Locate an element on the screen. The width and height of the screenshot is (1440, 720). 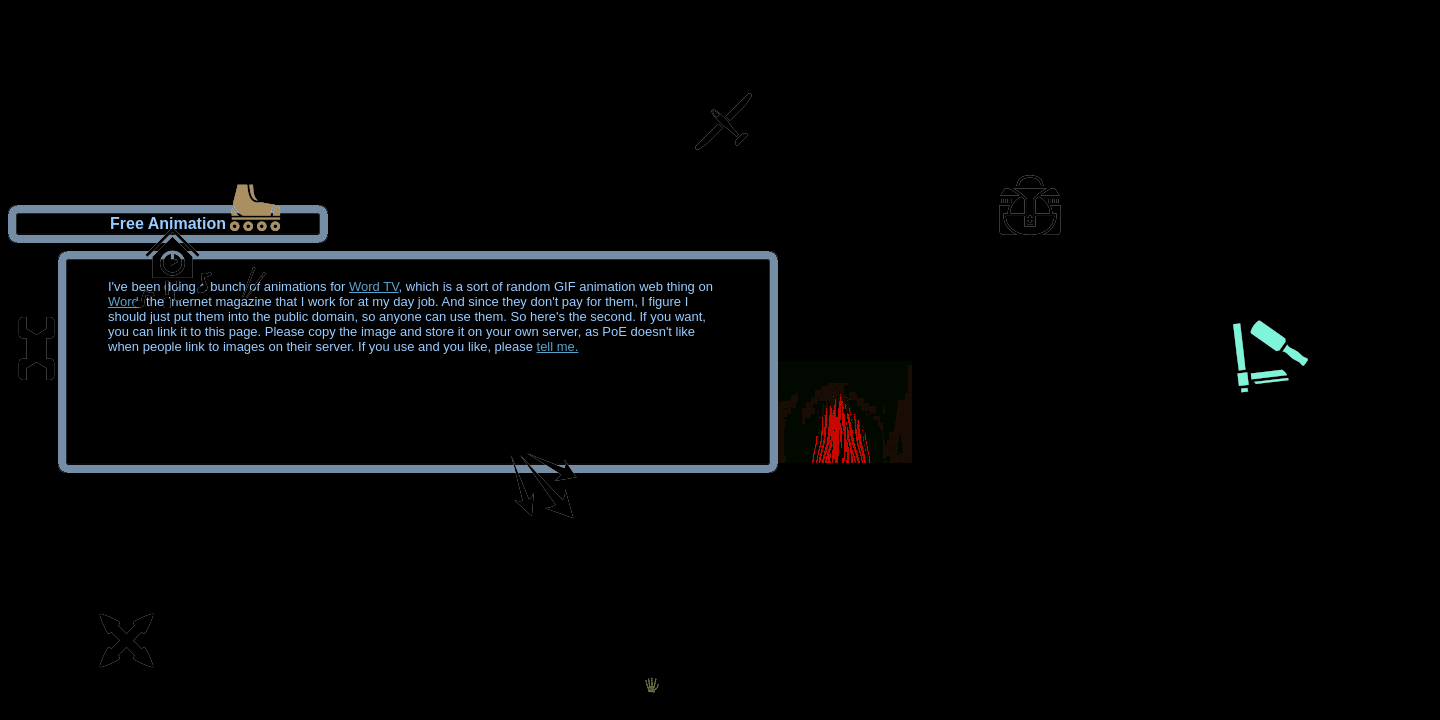
skeleton or undead enemy type indicator is located at coordinates (652, 685).